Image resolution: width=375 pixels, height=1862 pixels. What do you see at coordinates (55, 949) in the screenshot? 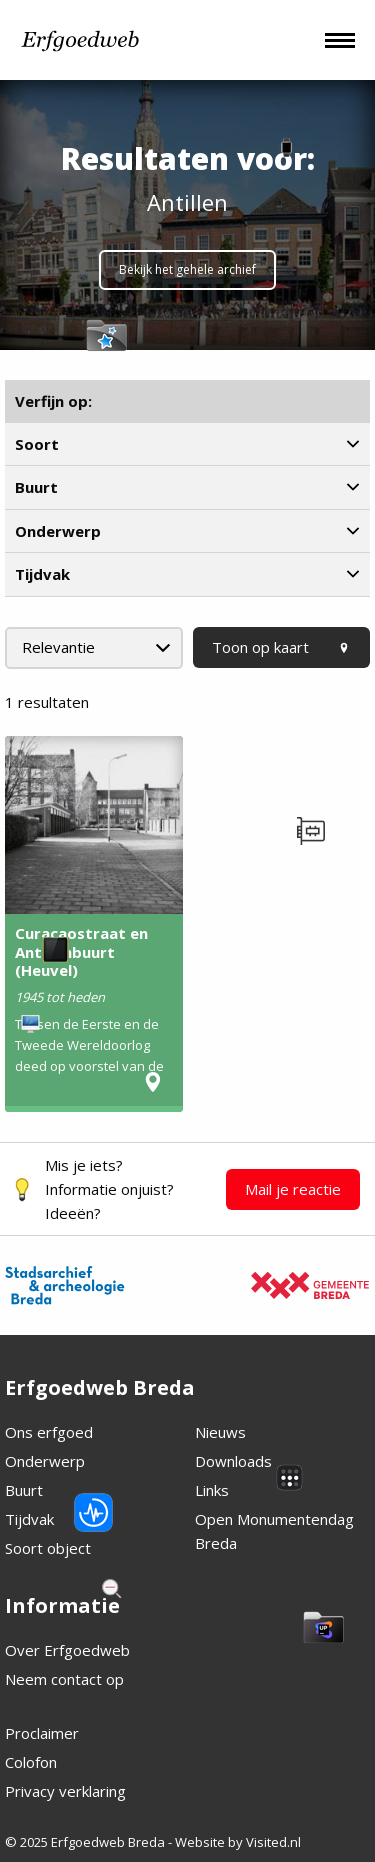
I see `iPod nano device connected` at bounding box center [55, 949].